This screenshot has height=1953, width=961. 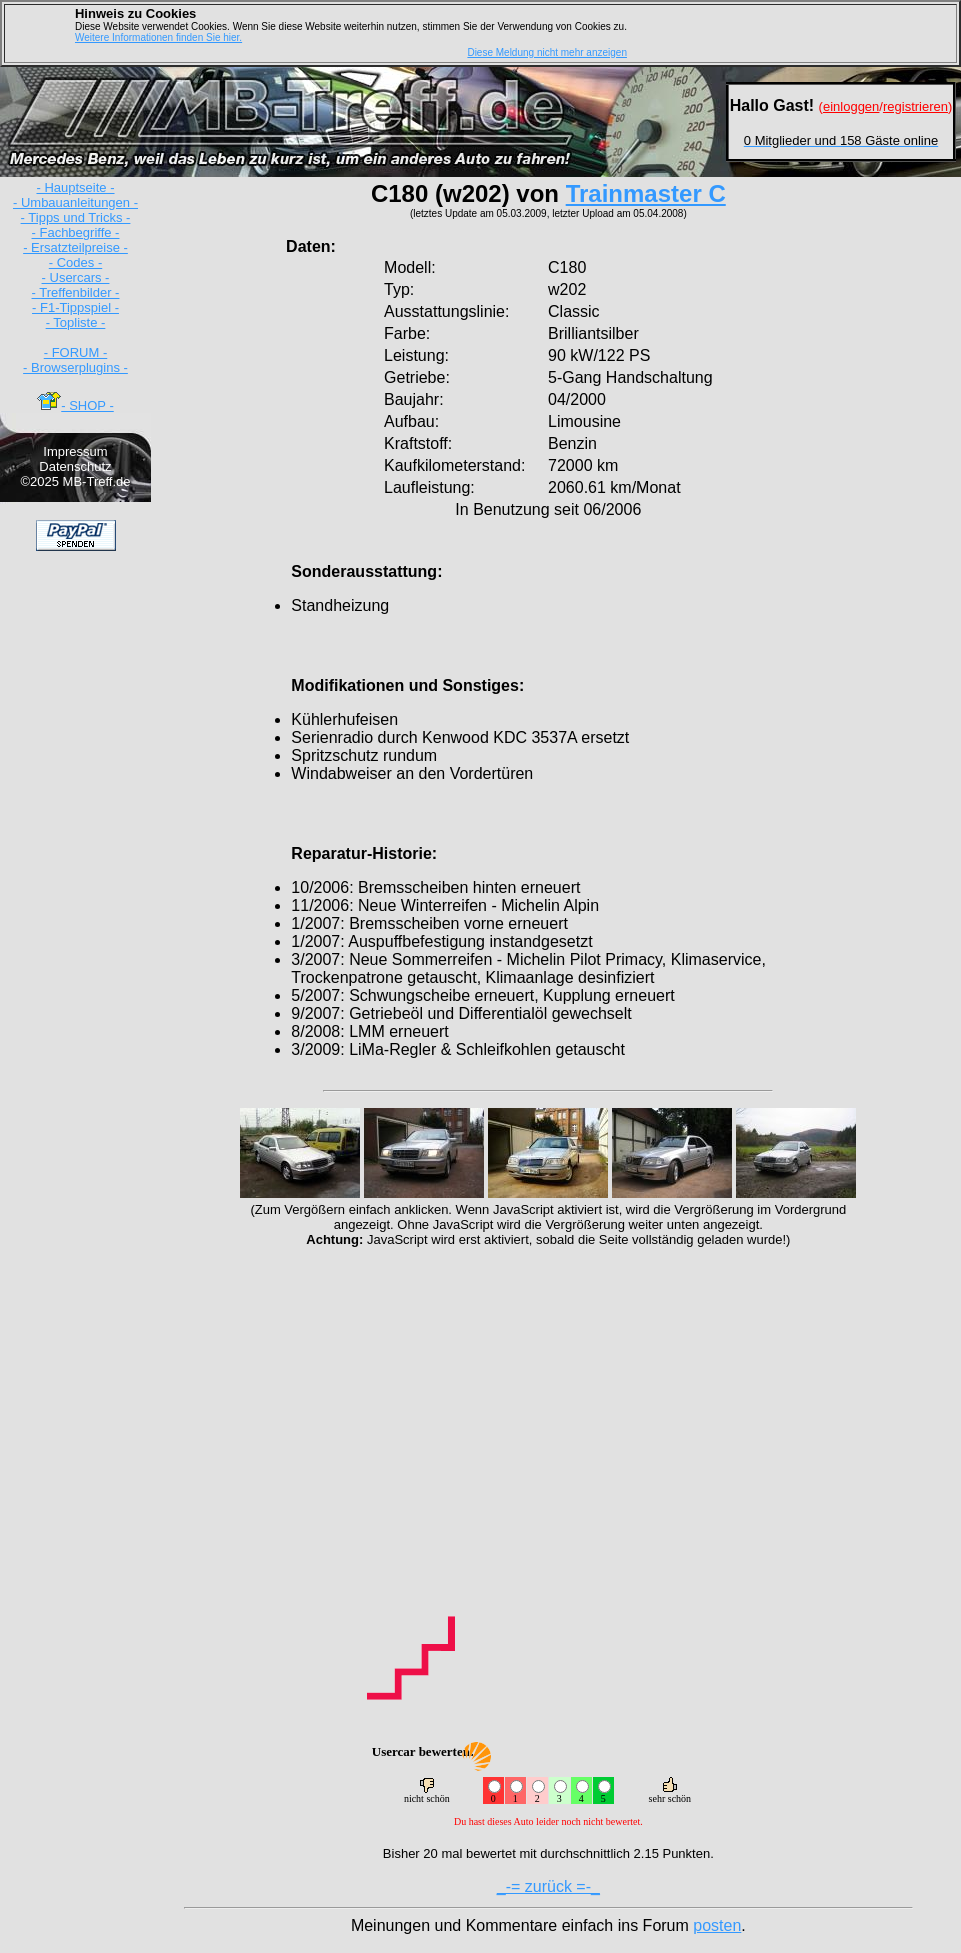 I want to click on open the FutureLearn online learning platform, so click(x=411, y=1658).